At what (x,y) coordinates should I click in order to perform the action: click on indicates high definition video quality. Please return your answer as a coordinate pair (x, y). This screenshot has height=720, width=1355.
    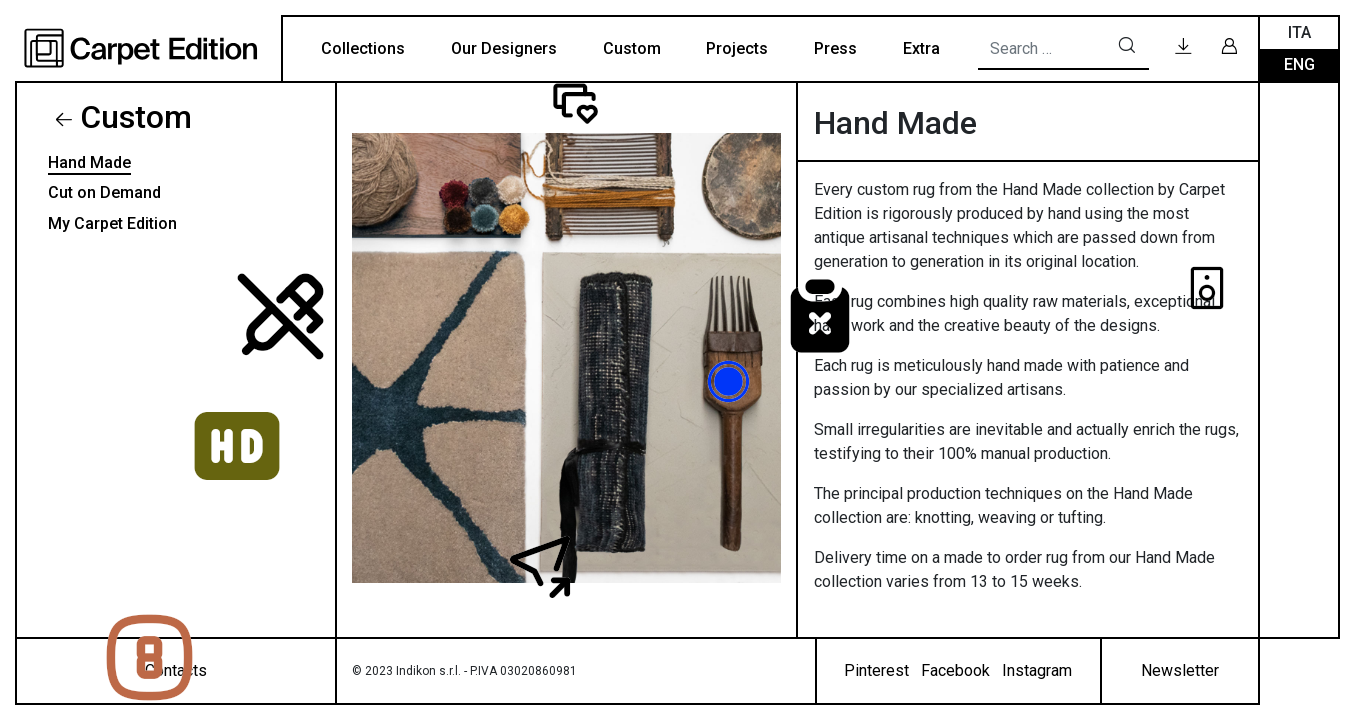
    Looking at the image, I should click on (237, 446).